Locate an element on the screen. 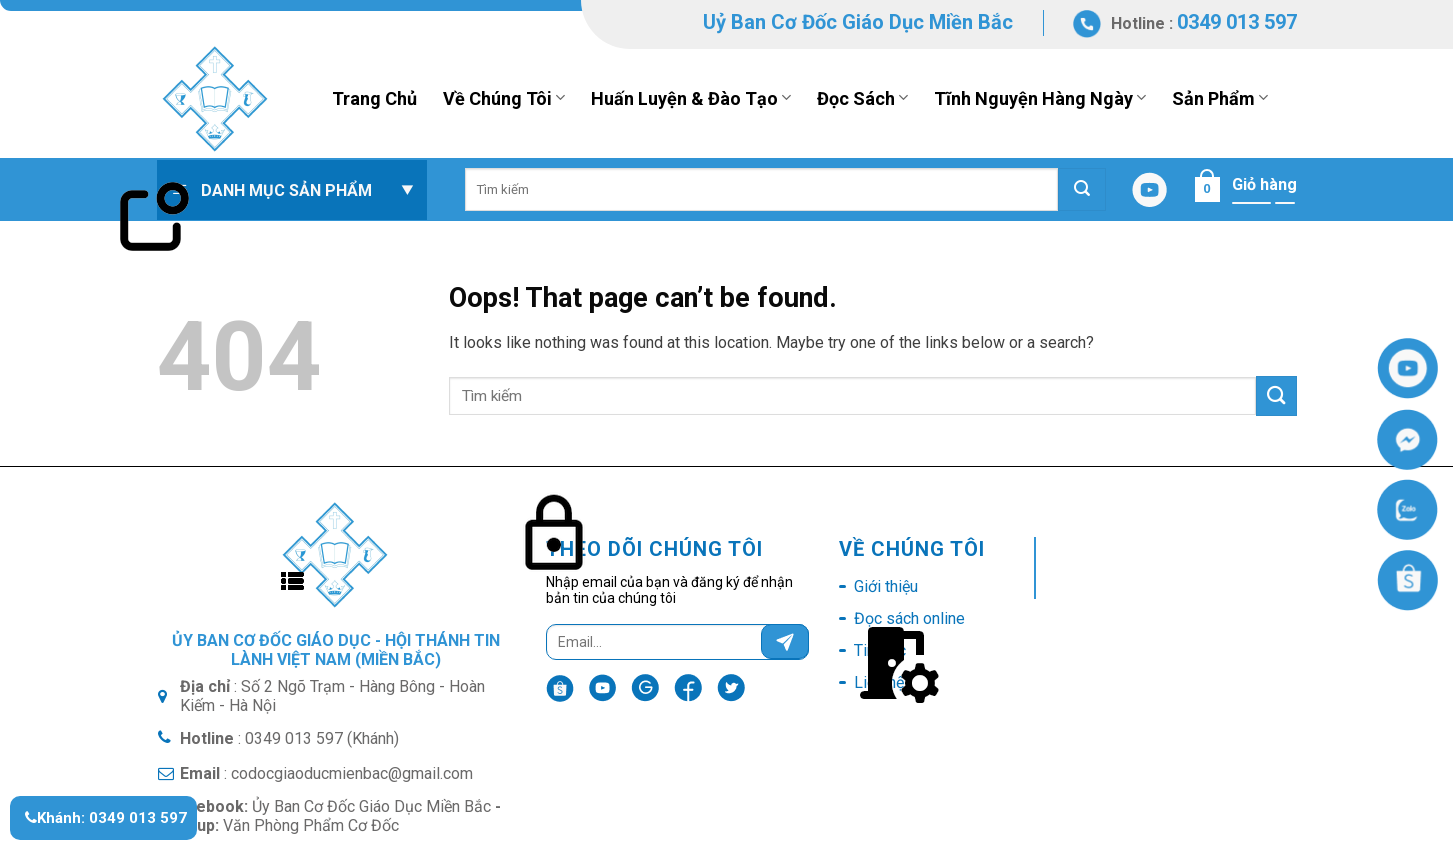 This screenshot has height=845, width=1453. adjust room or space settings is located at coordinates (896, 663).